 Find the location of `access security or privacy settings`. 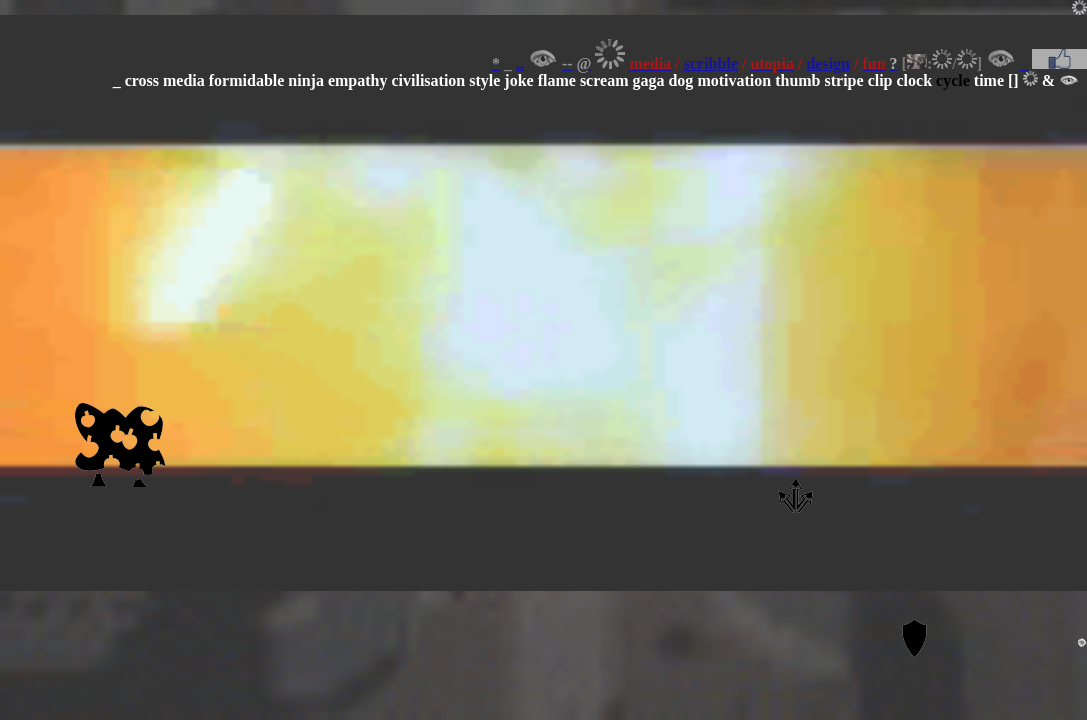

access security or privacy settings is located at coordinates (914, 638).